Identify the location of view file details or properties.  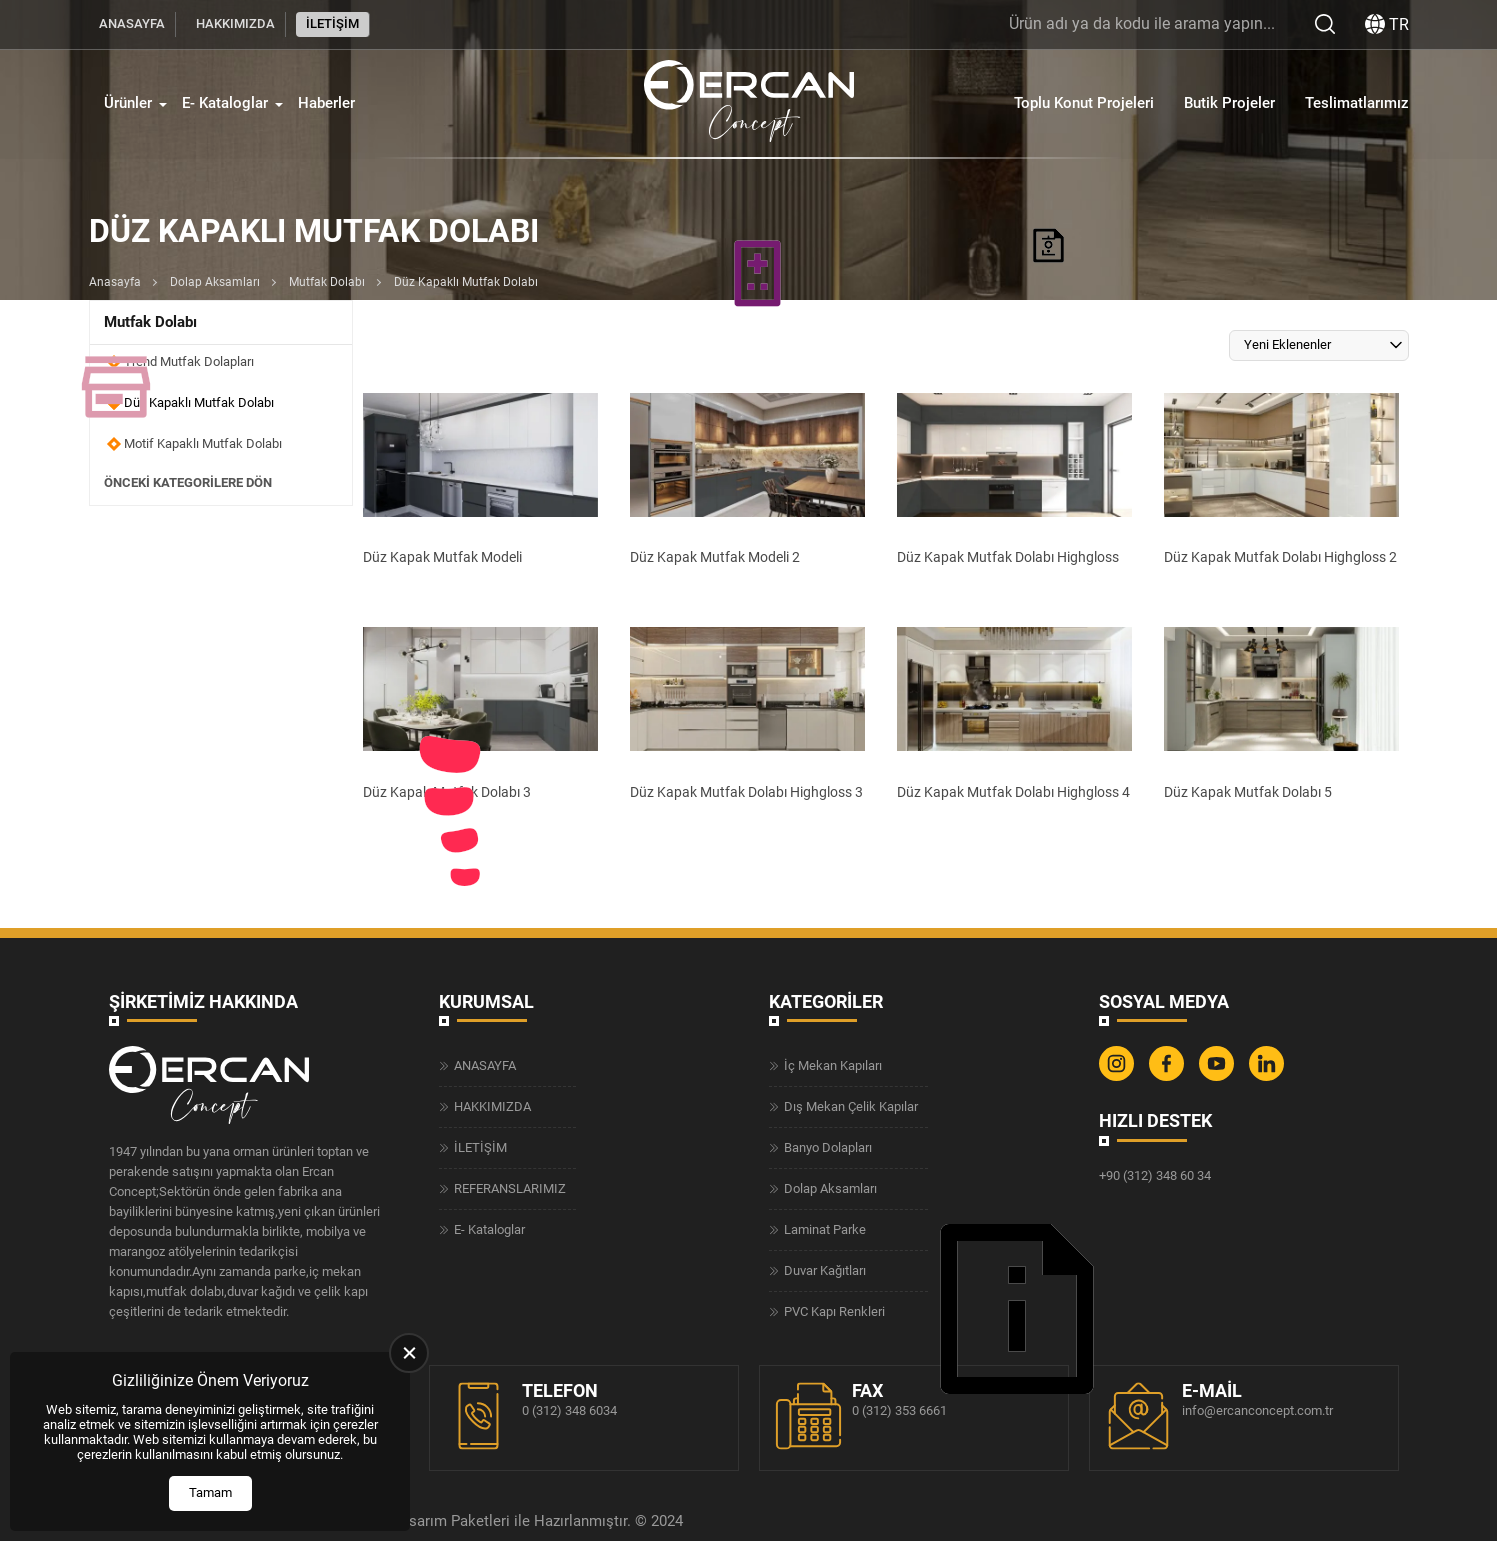
(1017, 1309).